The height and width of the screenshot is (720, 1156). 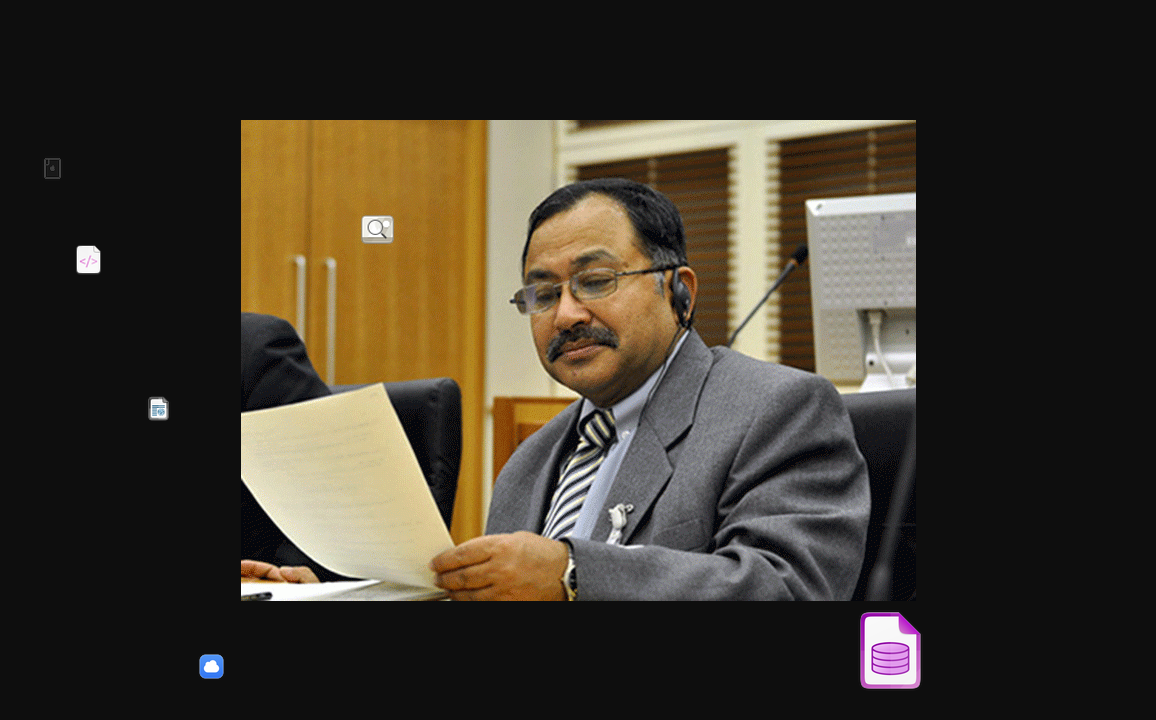 I want to click on open a web document file, so click(x=158, y=408).